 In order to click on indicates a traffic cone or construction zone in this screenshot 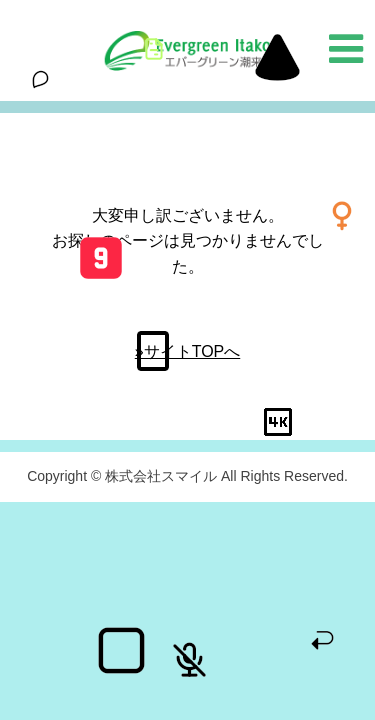, I will do `click(277, 58)`.